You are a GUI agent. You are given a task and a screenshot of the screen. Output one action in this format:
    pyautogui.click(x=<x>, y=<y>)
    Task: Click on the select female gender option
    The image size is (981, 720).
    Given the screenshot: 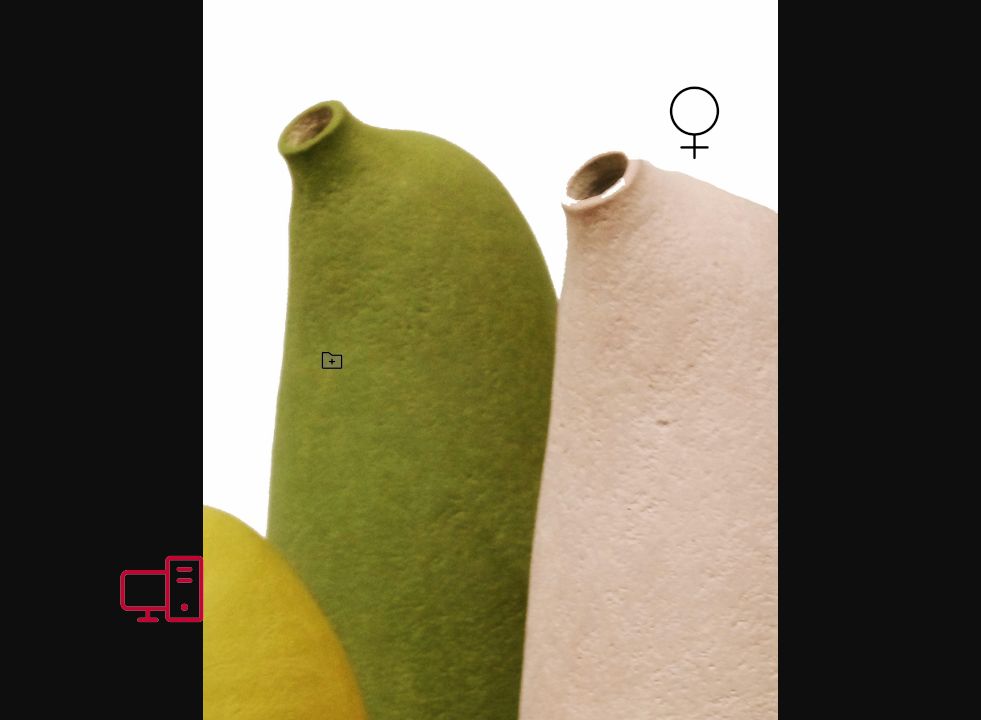 What is the action you would take?
    pyautogui.click(x=694, y=121)
    